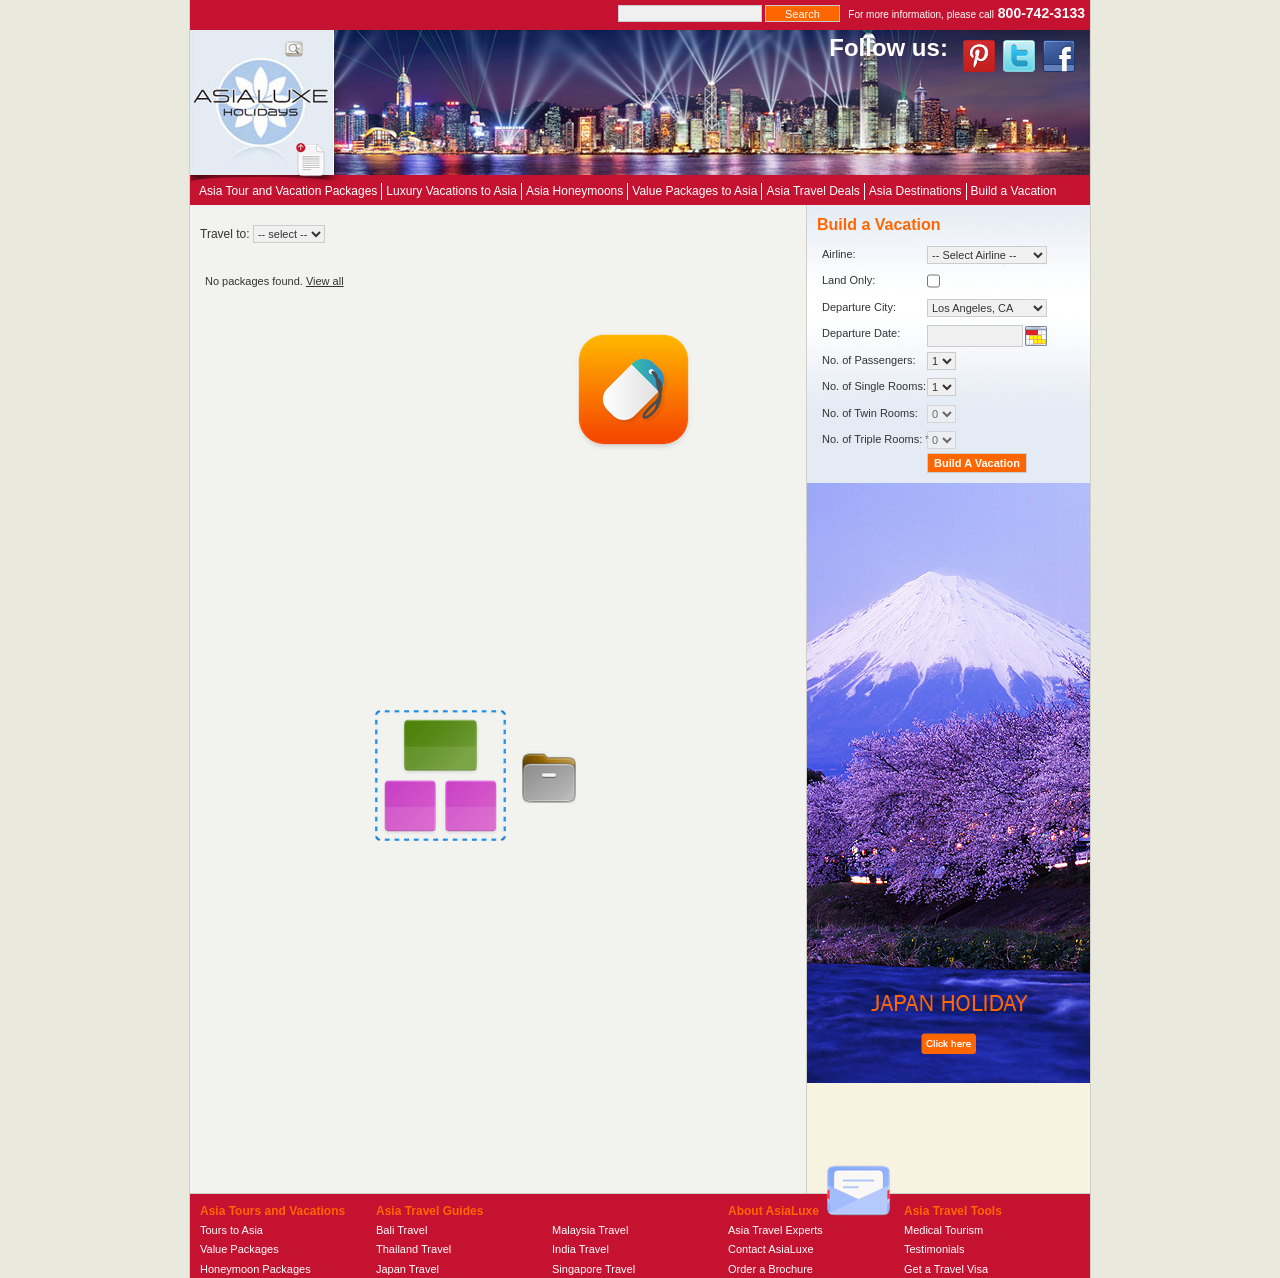 This screenshot has width=1280, height=1278. What do you see at coordinates (549, 778) in the screenshot?
I see `open the file manager application` at bounding box center [549, 778].